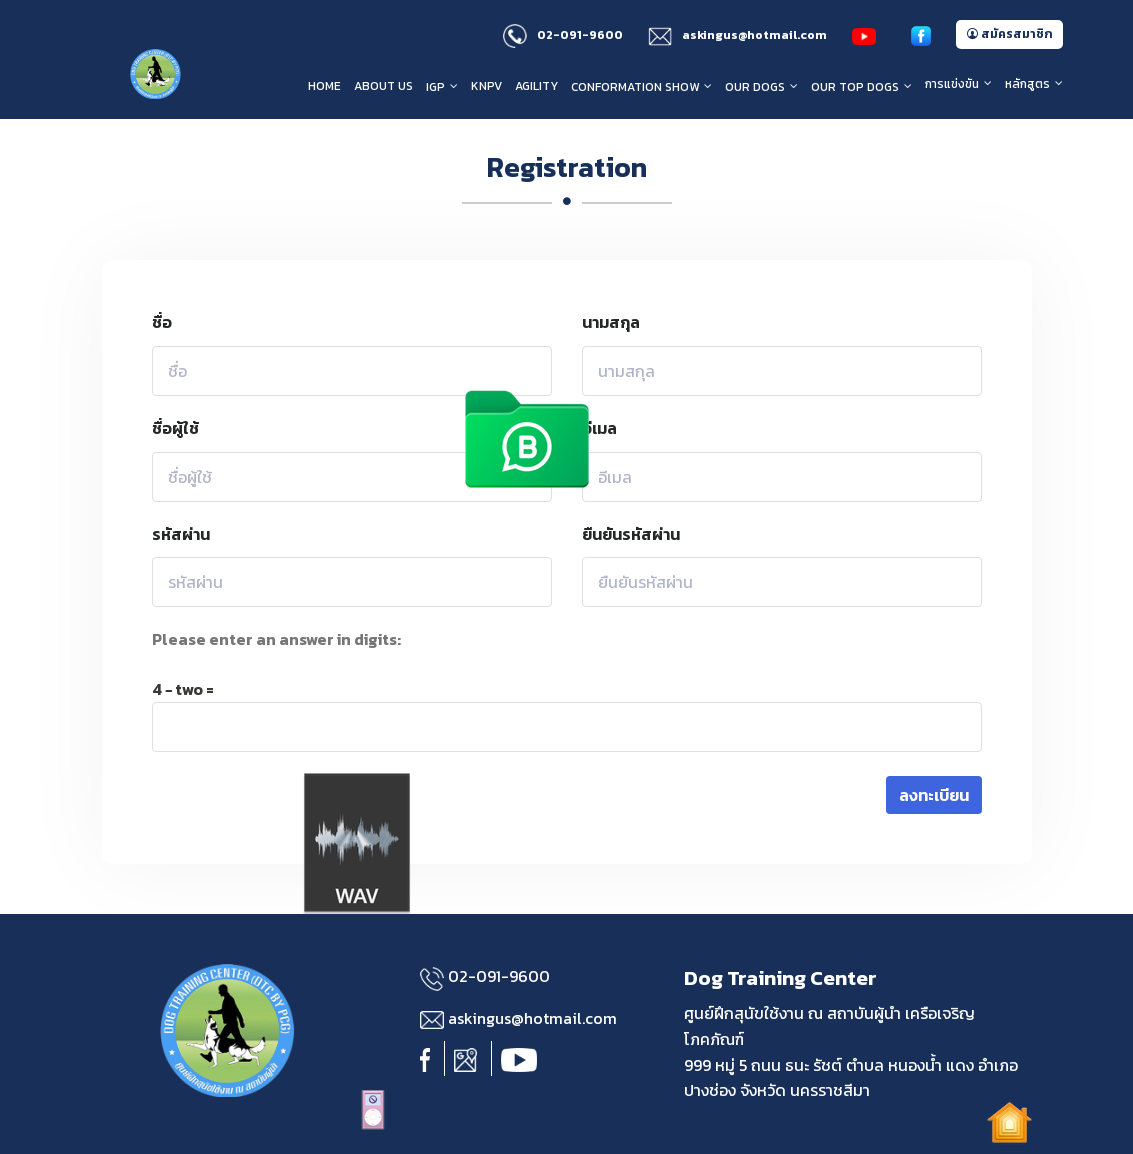 The image size is (1133, 1154). What do you see at coordinates (1009, 1122) in the screenshot?
I see `open home settings or preferences` at bounding box center [1009, 1122].